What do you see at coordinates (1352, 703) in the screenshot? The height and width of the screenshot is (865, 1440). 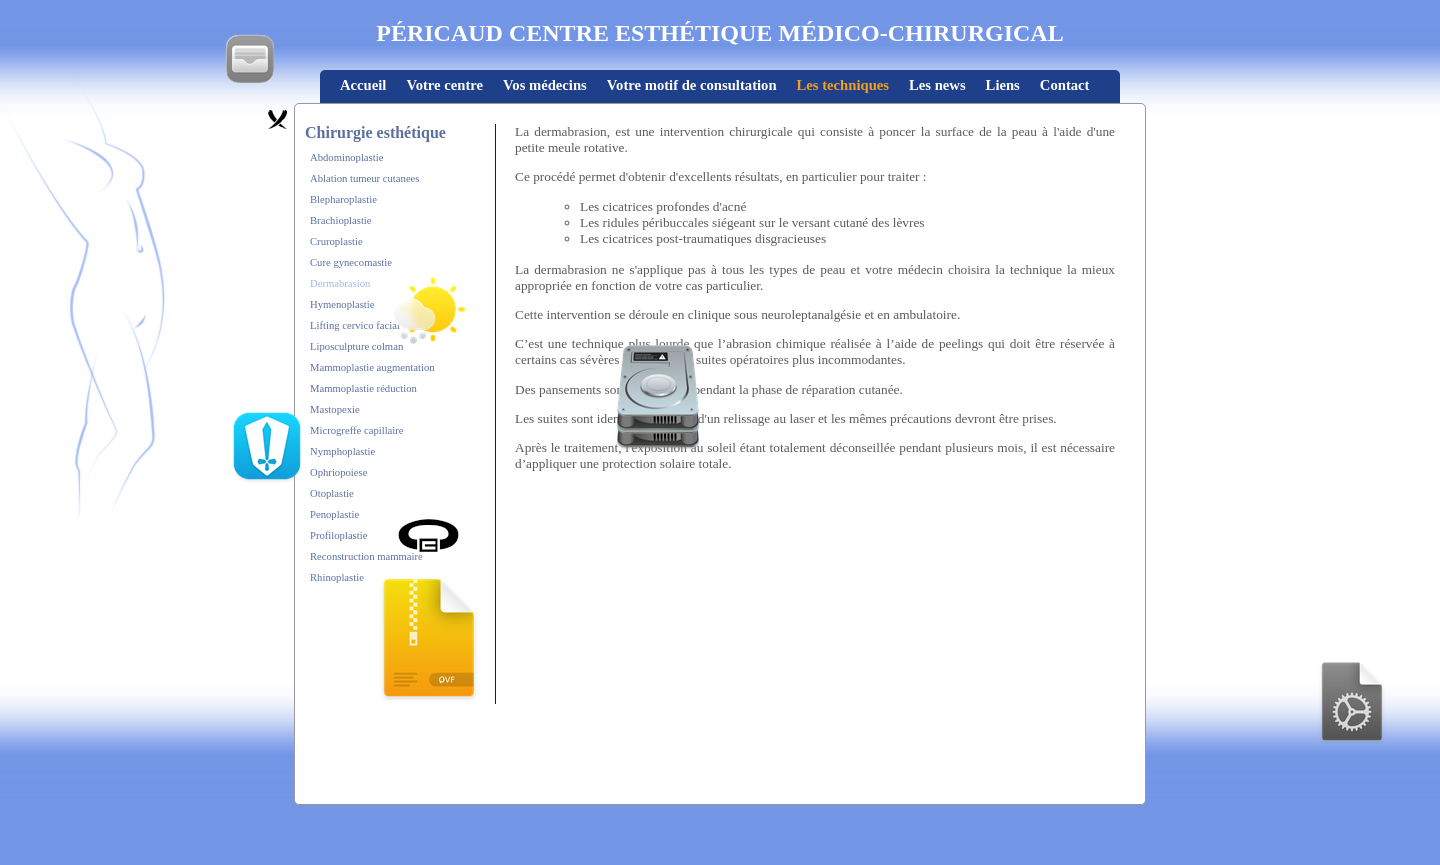 I see `a desktop application or executable file` at bounding box center [1352, 703].